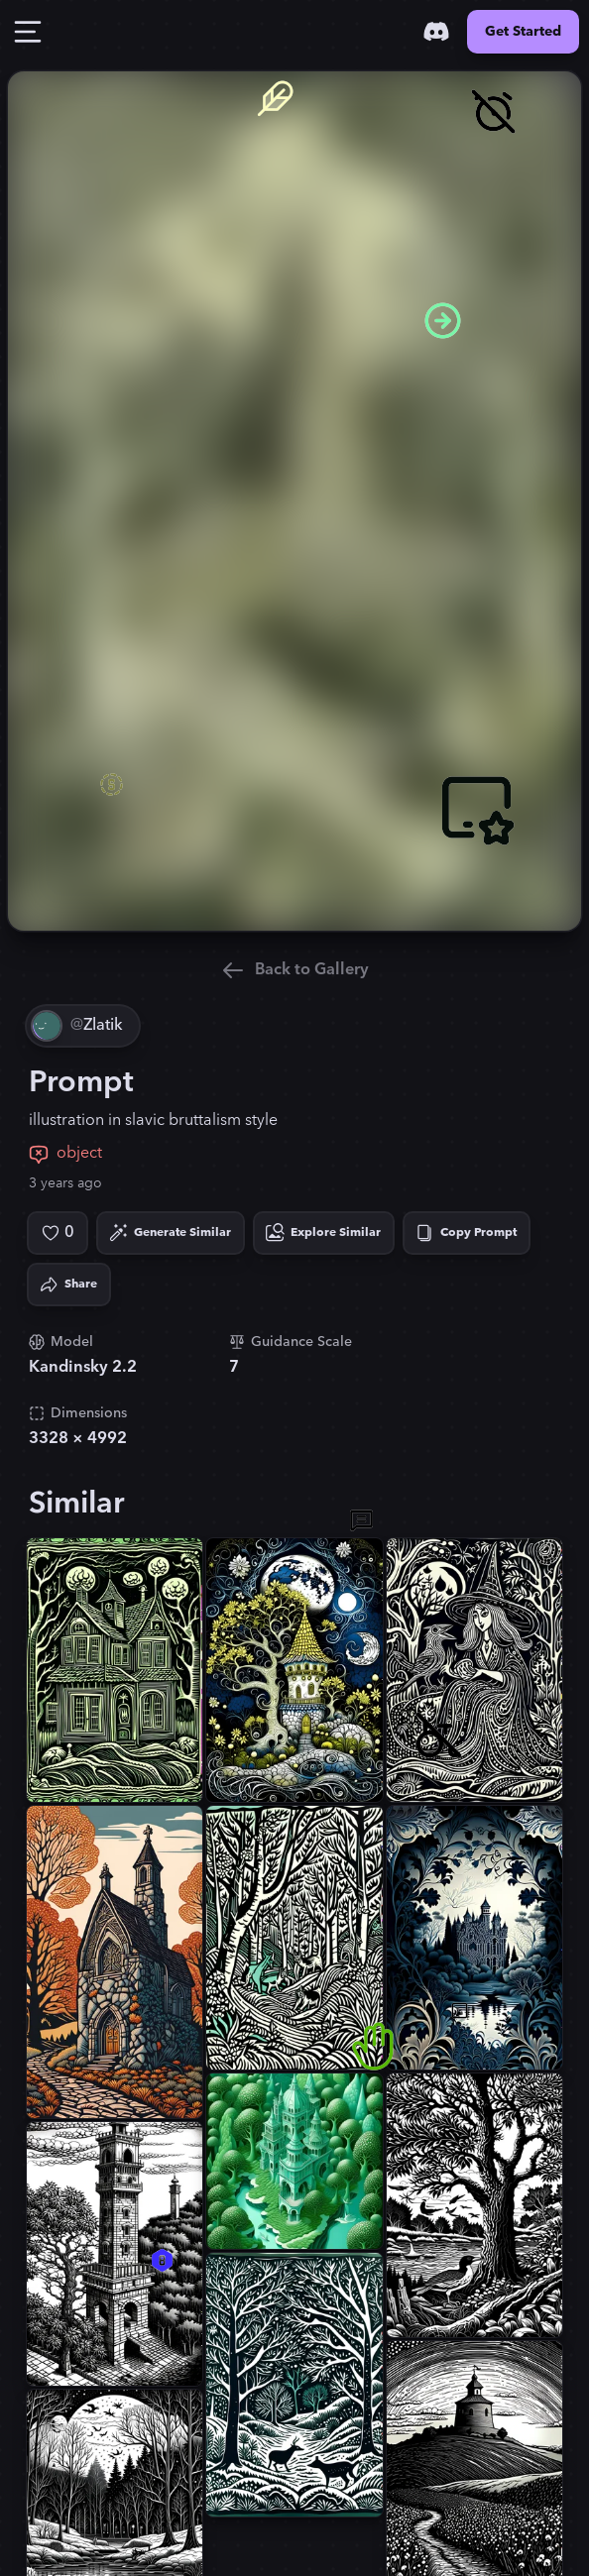 The image size is (589, 2576). What do you see at coordinates (275, 99) in the screenshot?
I see `compose a new message or note` at bounding box center [275, 99].